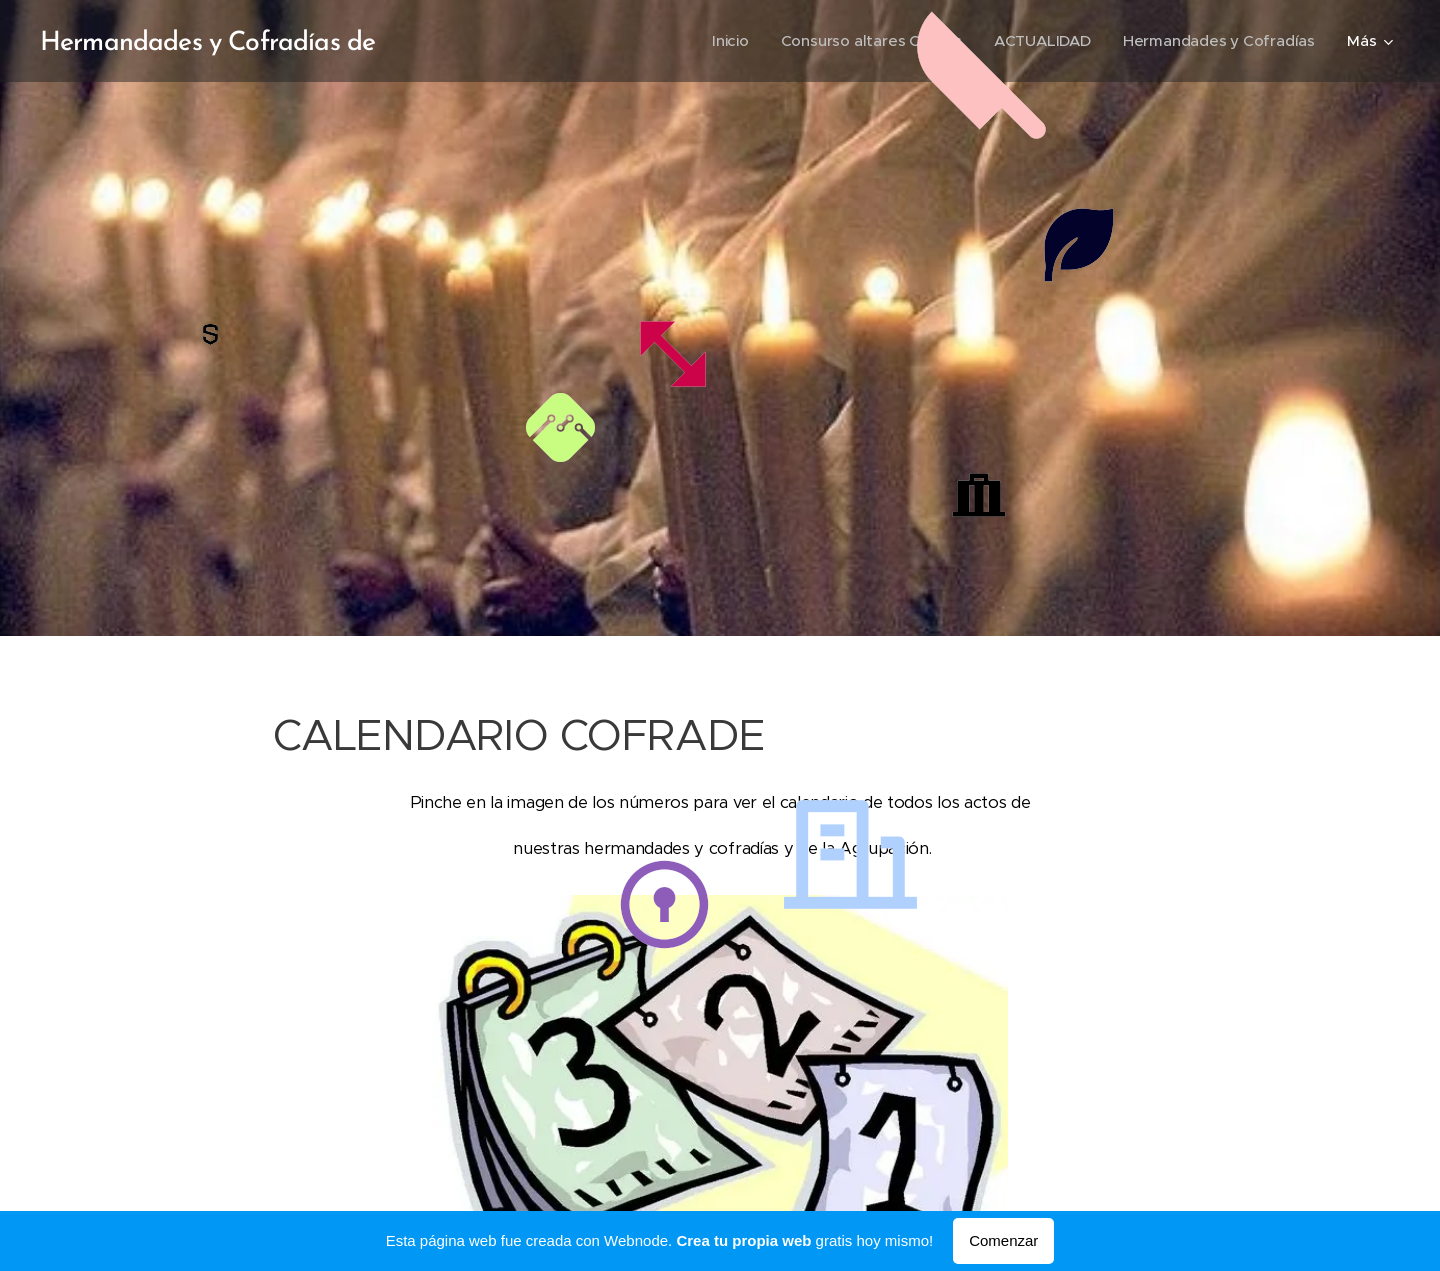  I want to click on indicates eco-friendly or sustainable option, so click(1079, 243).